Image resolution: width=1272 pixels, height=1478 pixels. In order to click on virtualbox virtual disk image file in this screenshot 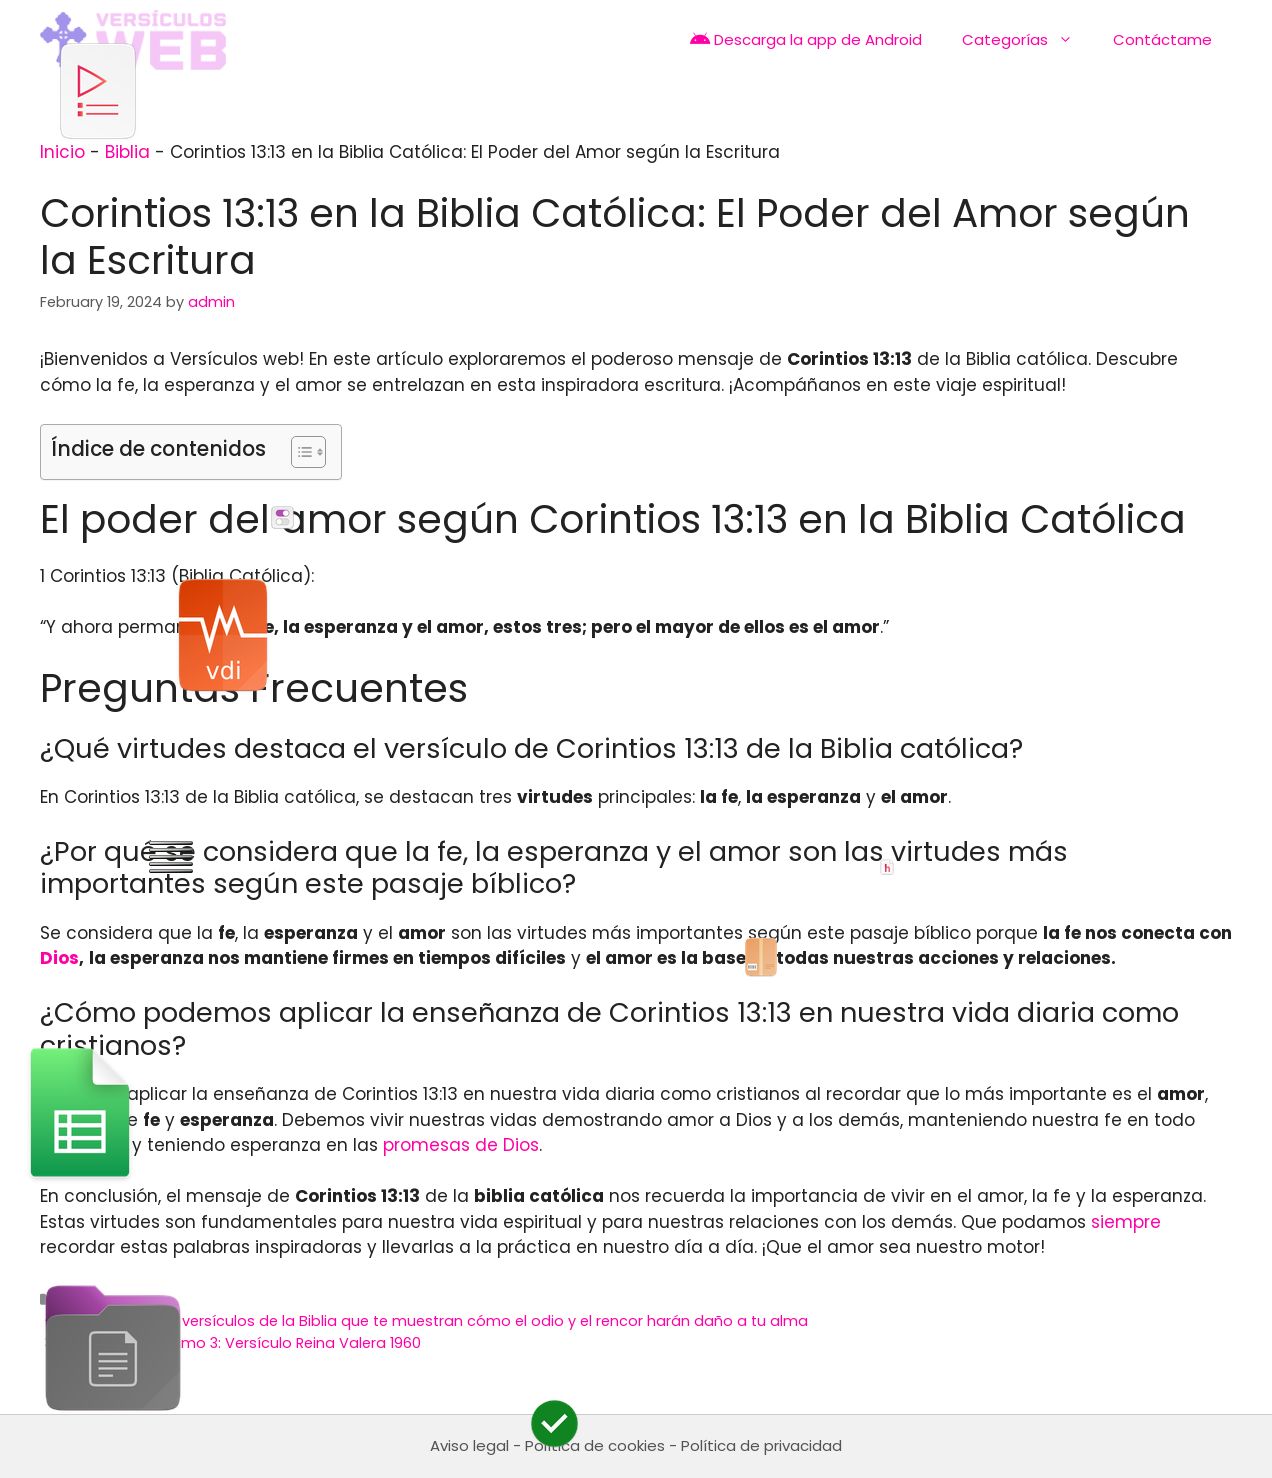, I will do `click(223, 635)`.